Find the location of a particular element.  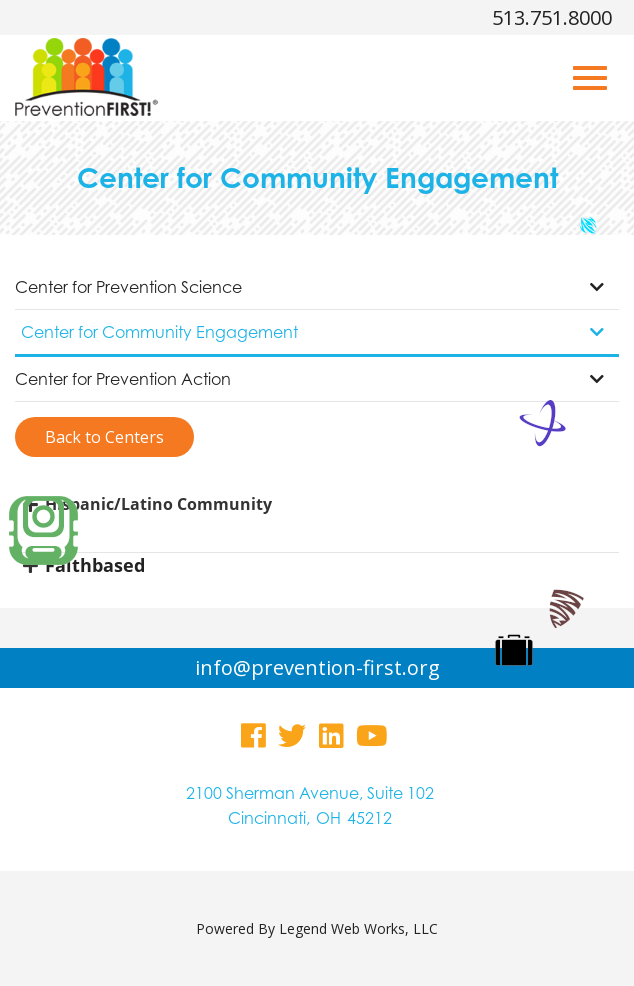

open camera or photo capture mode is located at coordinates (43, 530).